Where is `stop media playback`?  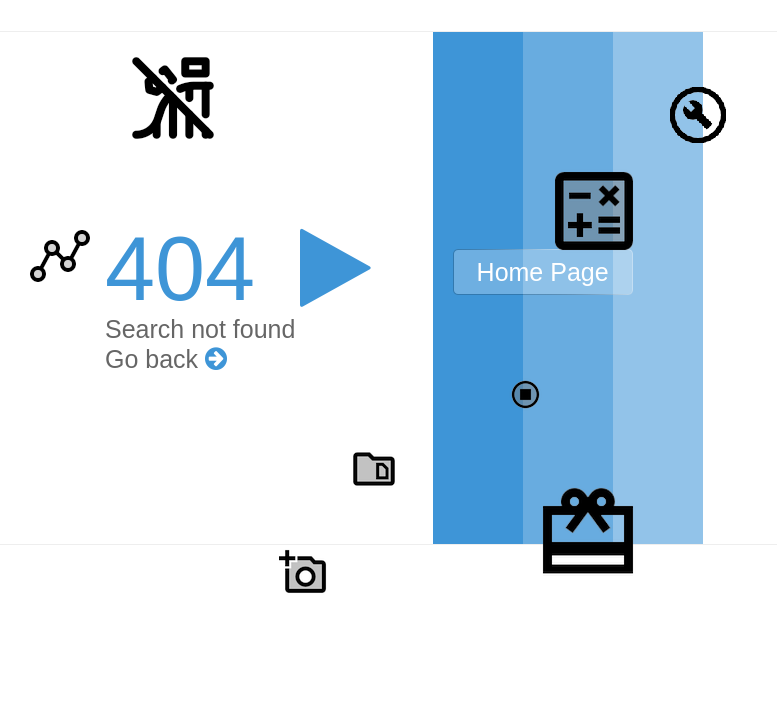 stop media playback is located at coordinates (525, 394).